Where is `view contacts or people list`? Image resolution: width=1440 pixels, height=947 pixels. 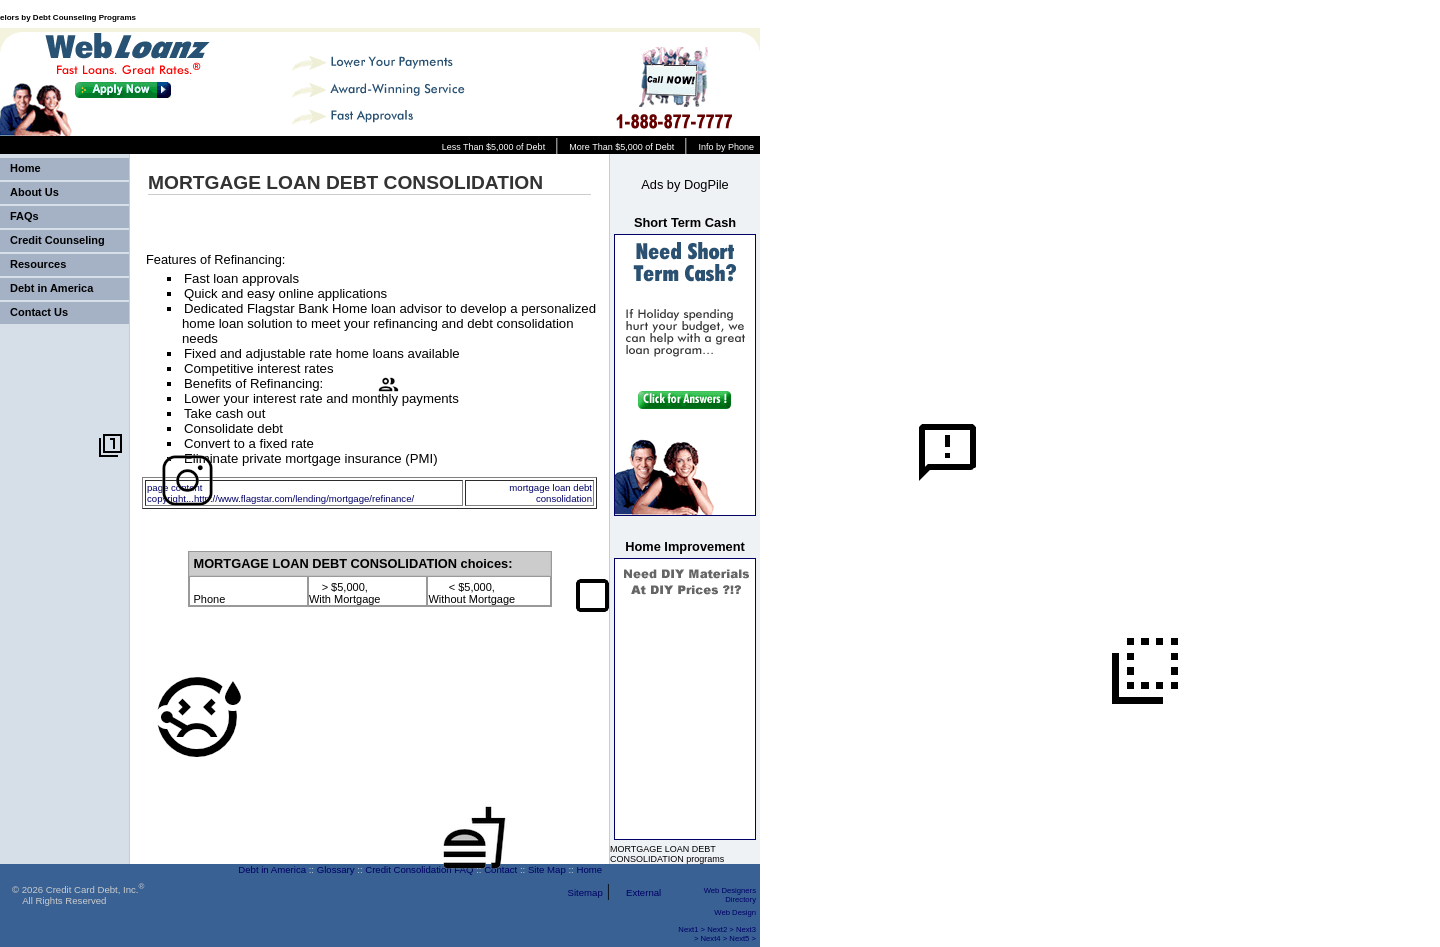
view contacts or people list is located at coordinates (388, 384).